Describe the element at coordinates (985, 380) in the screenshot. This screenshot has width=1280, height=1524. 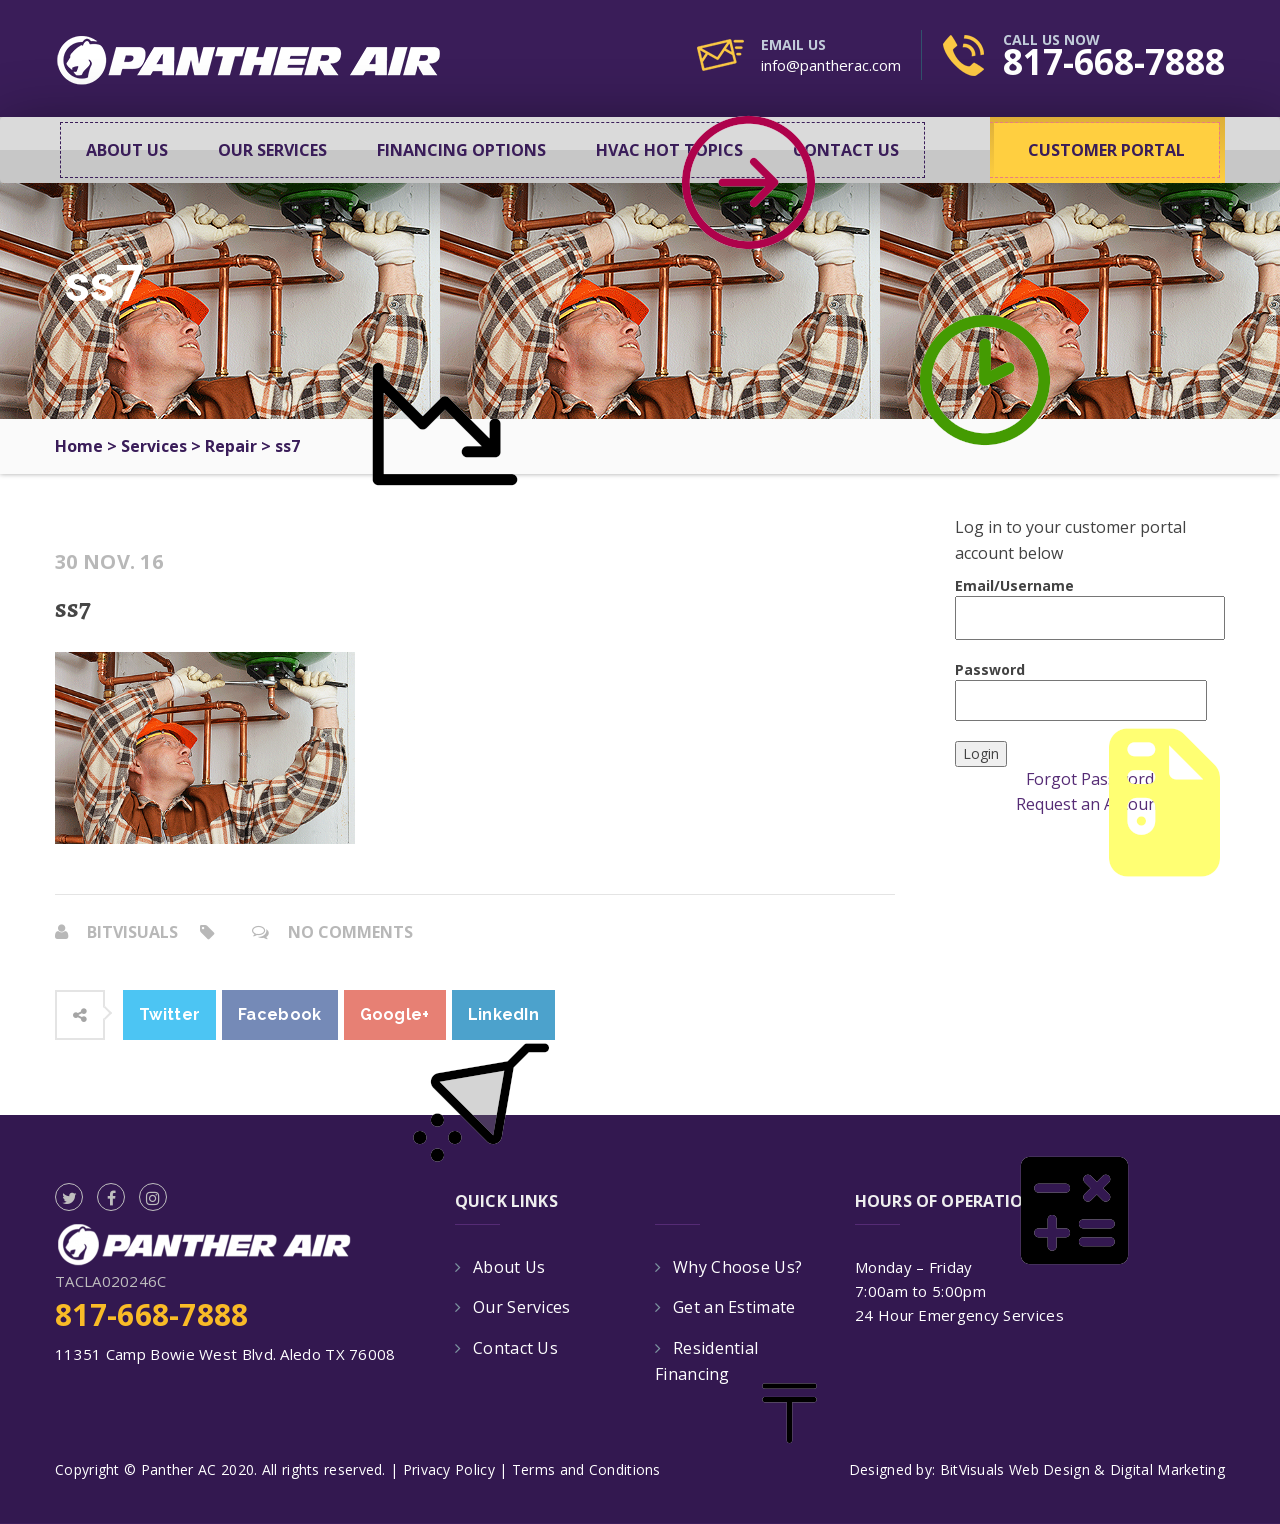
I see `view current time` at that location.